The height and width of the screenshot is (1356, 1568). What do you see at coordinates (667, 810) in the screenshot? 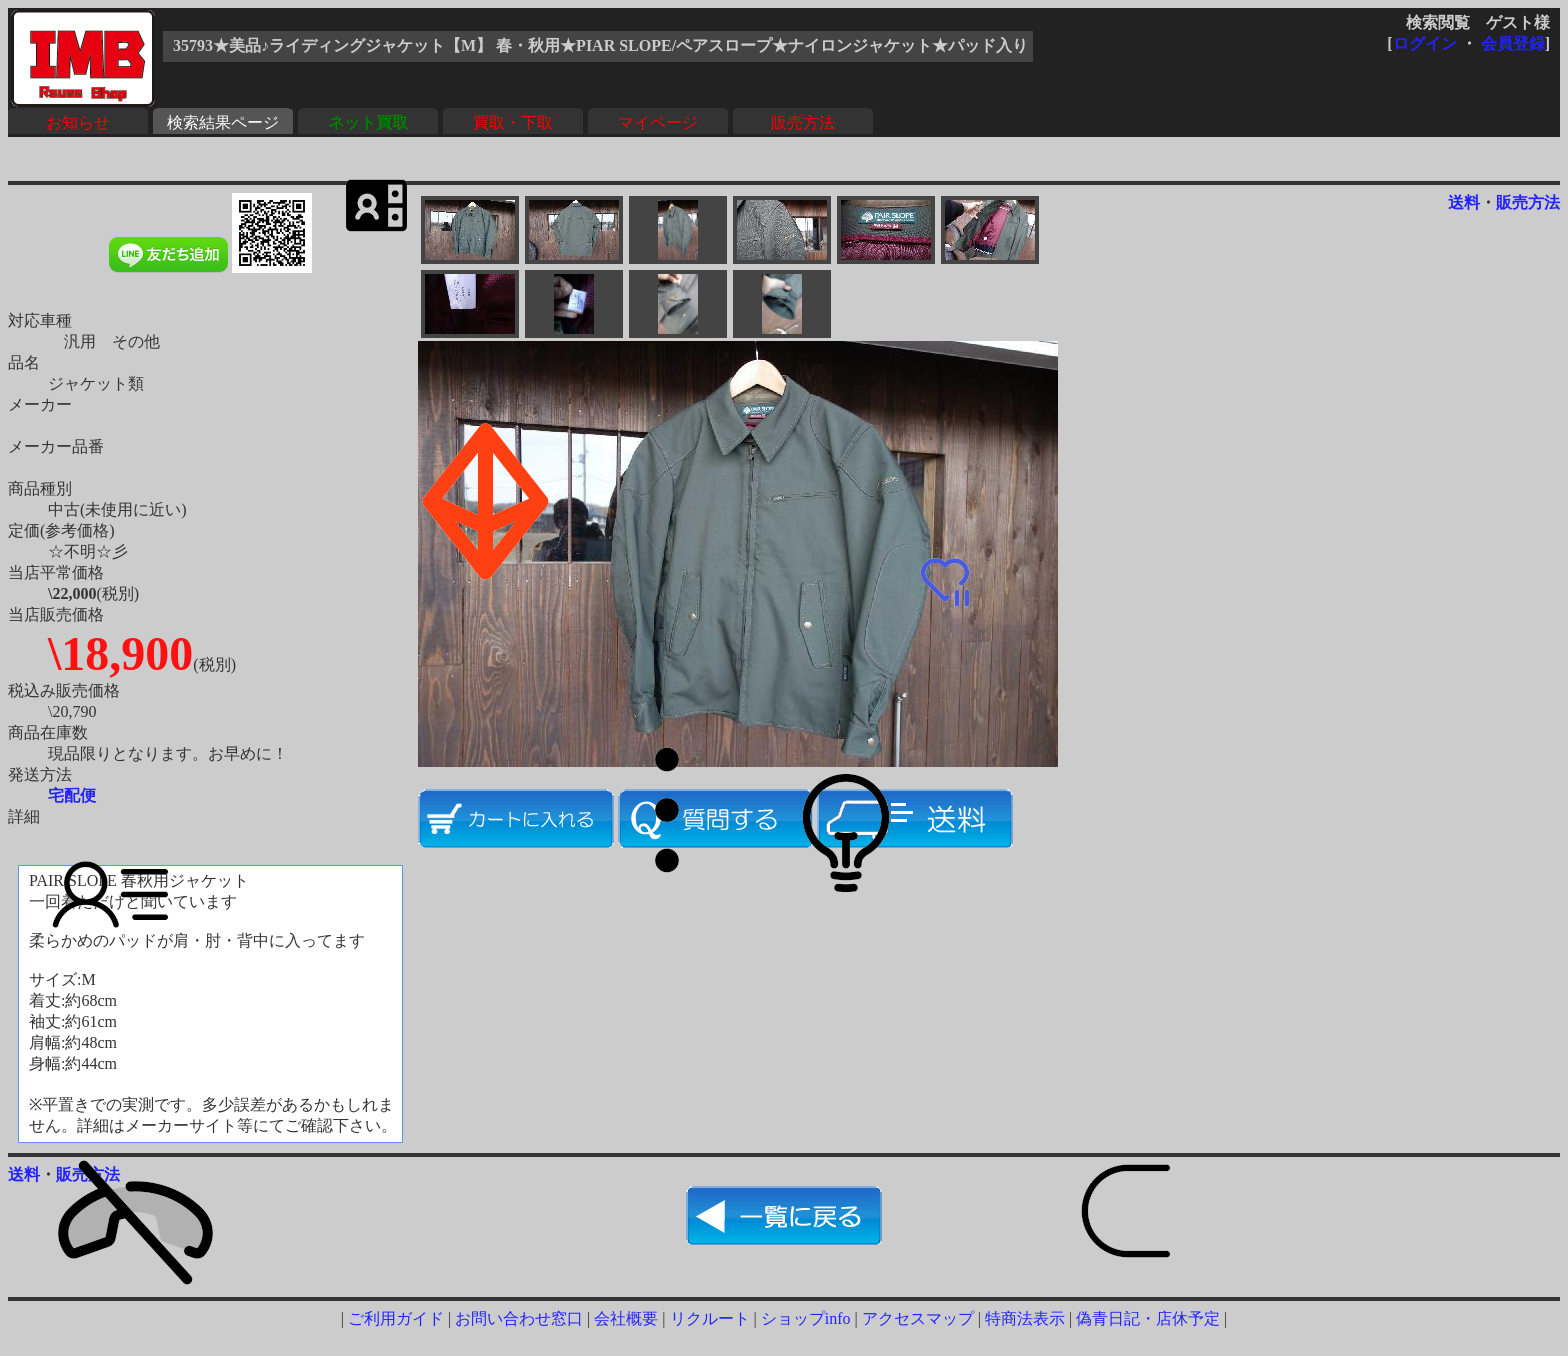
I see `open more options menu` at bounding box center [667, 810].